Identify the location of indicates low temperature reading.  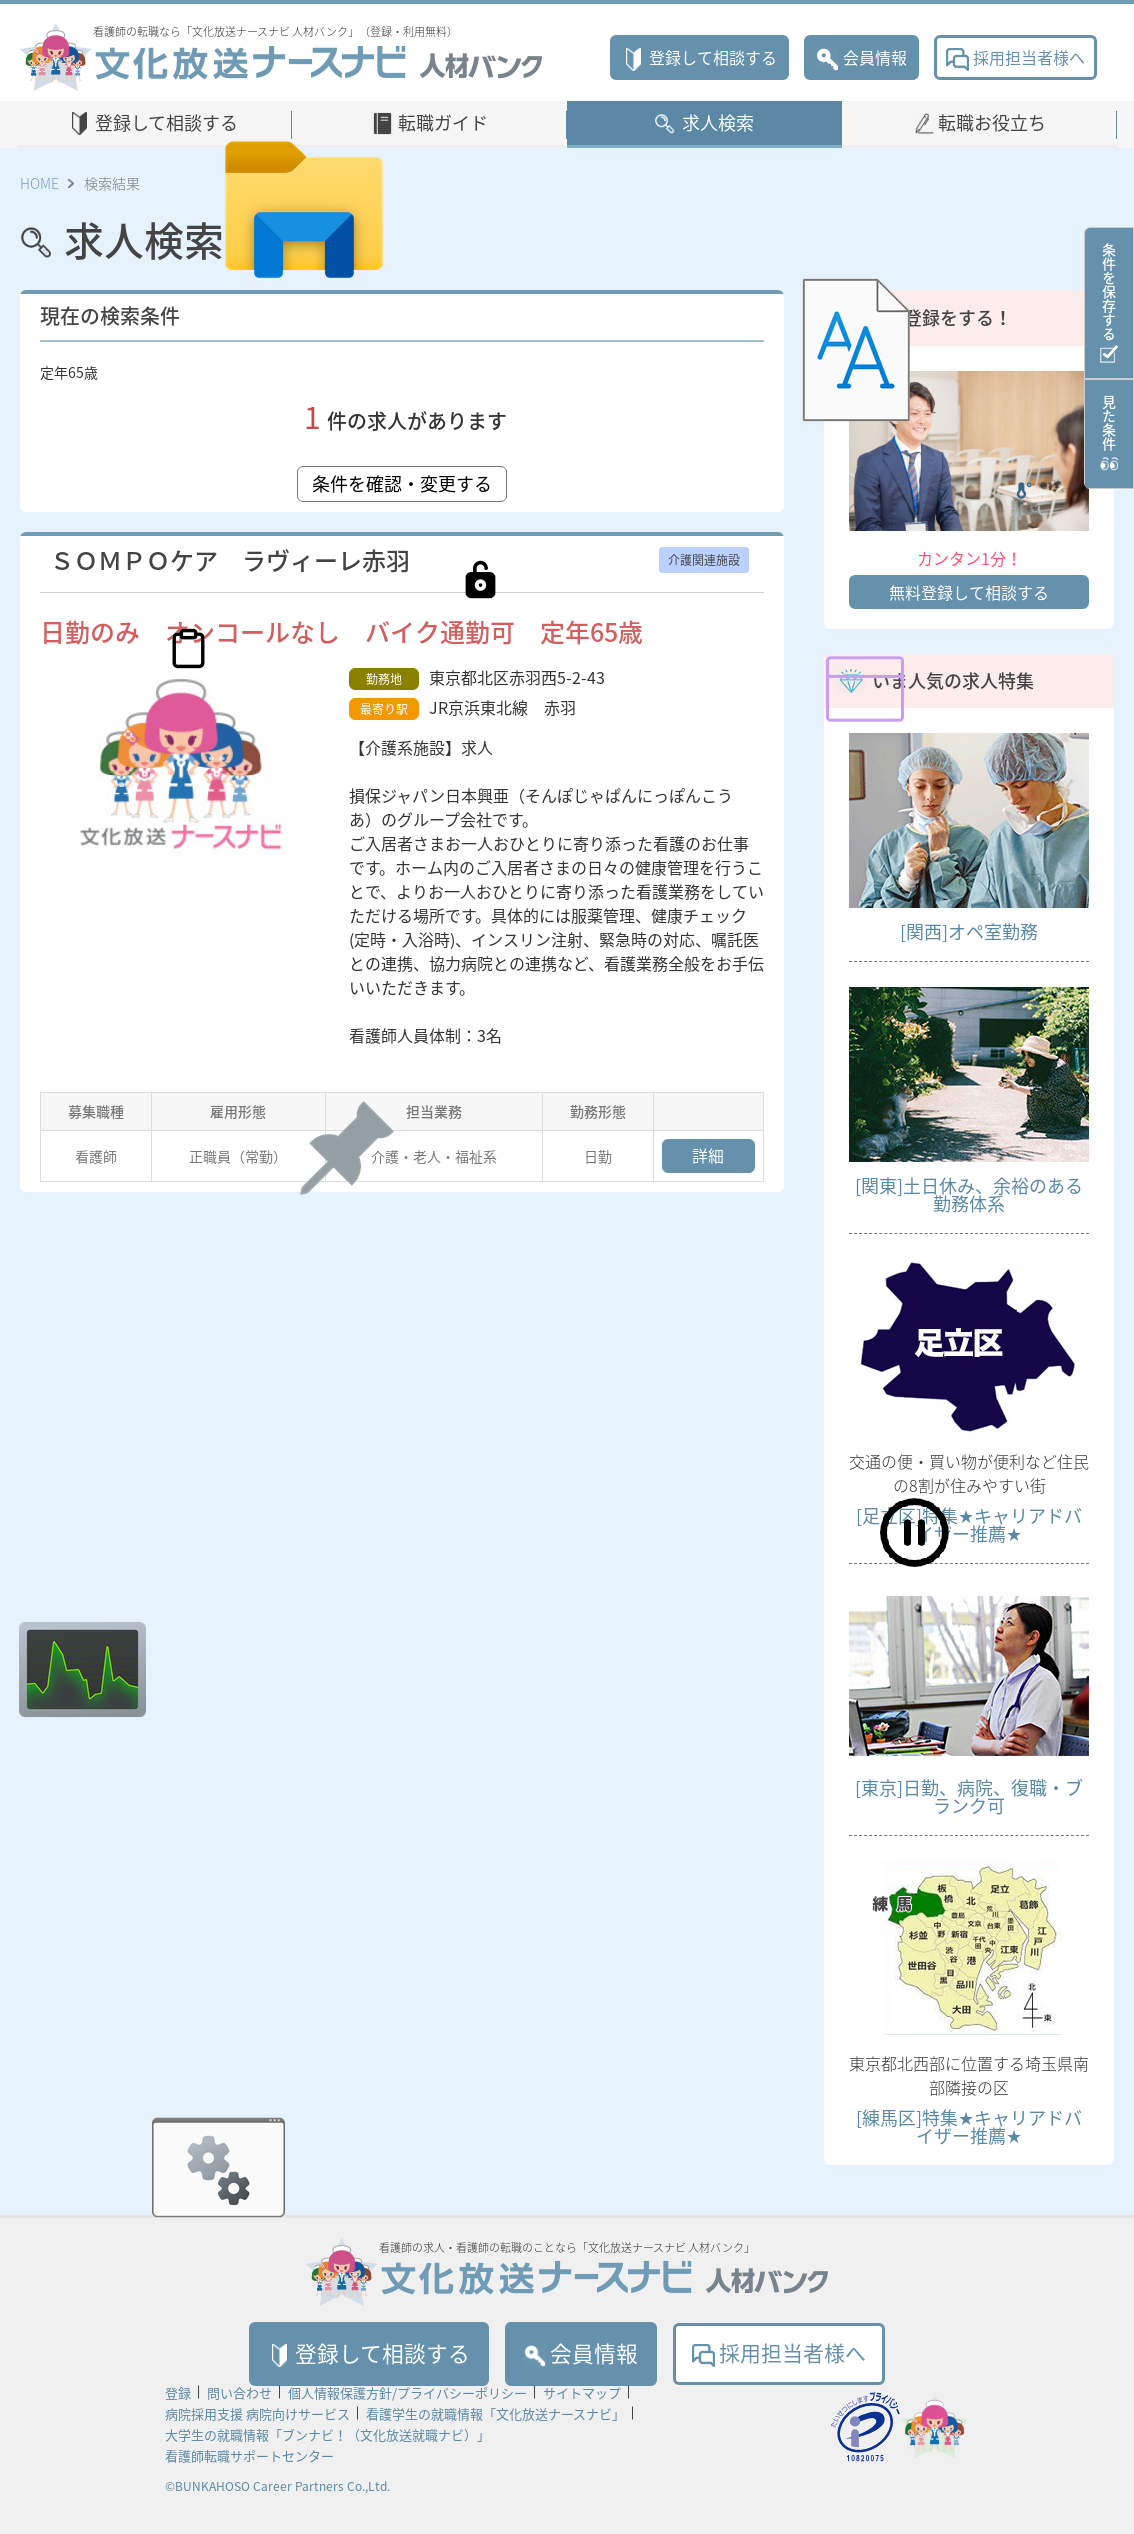
(1023, 490).